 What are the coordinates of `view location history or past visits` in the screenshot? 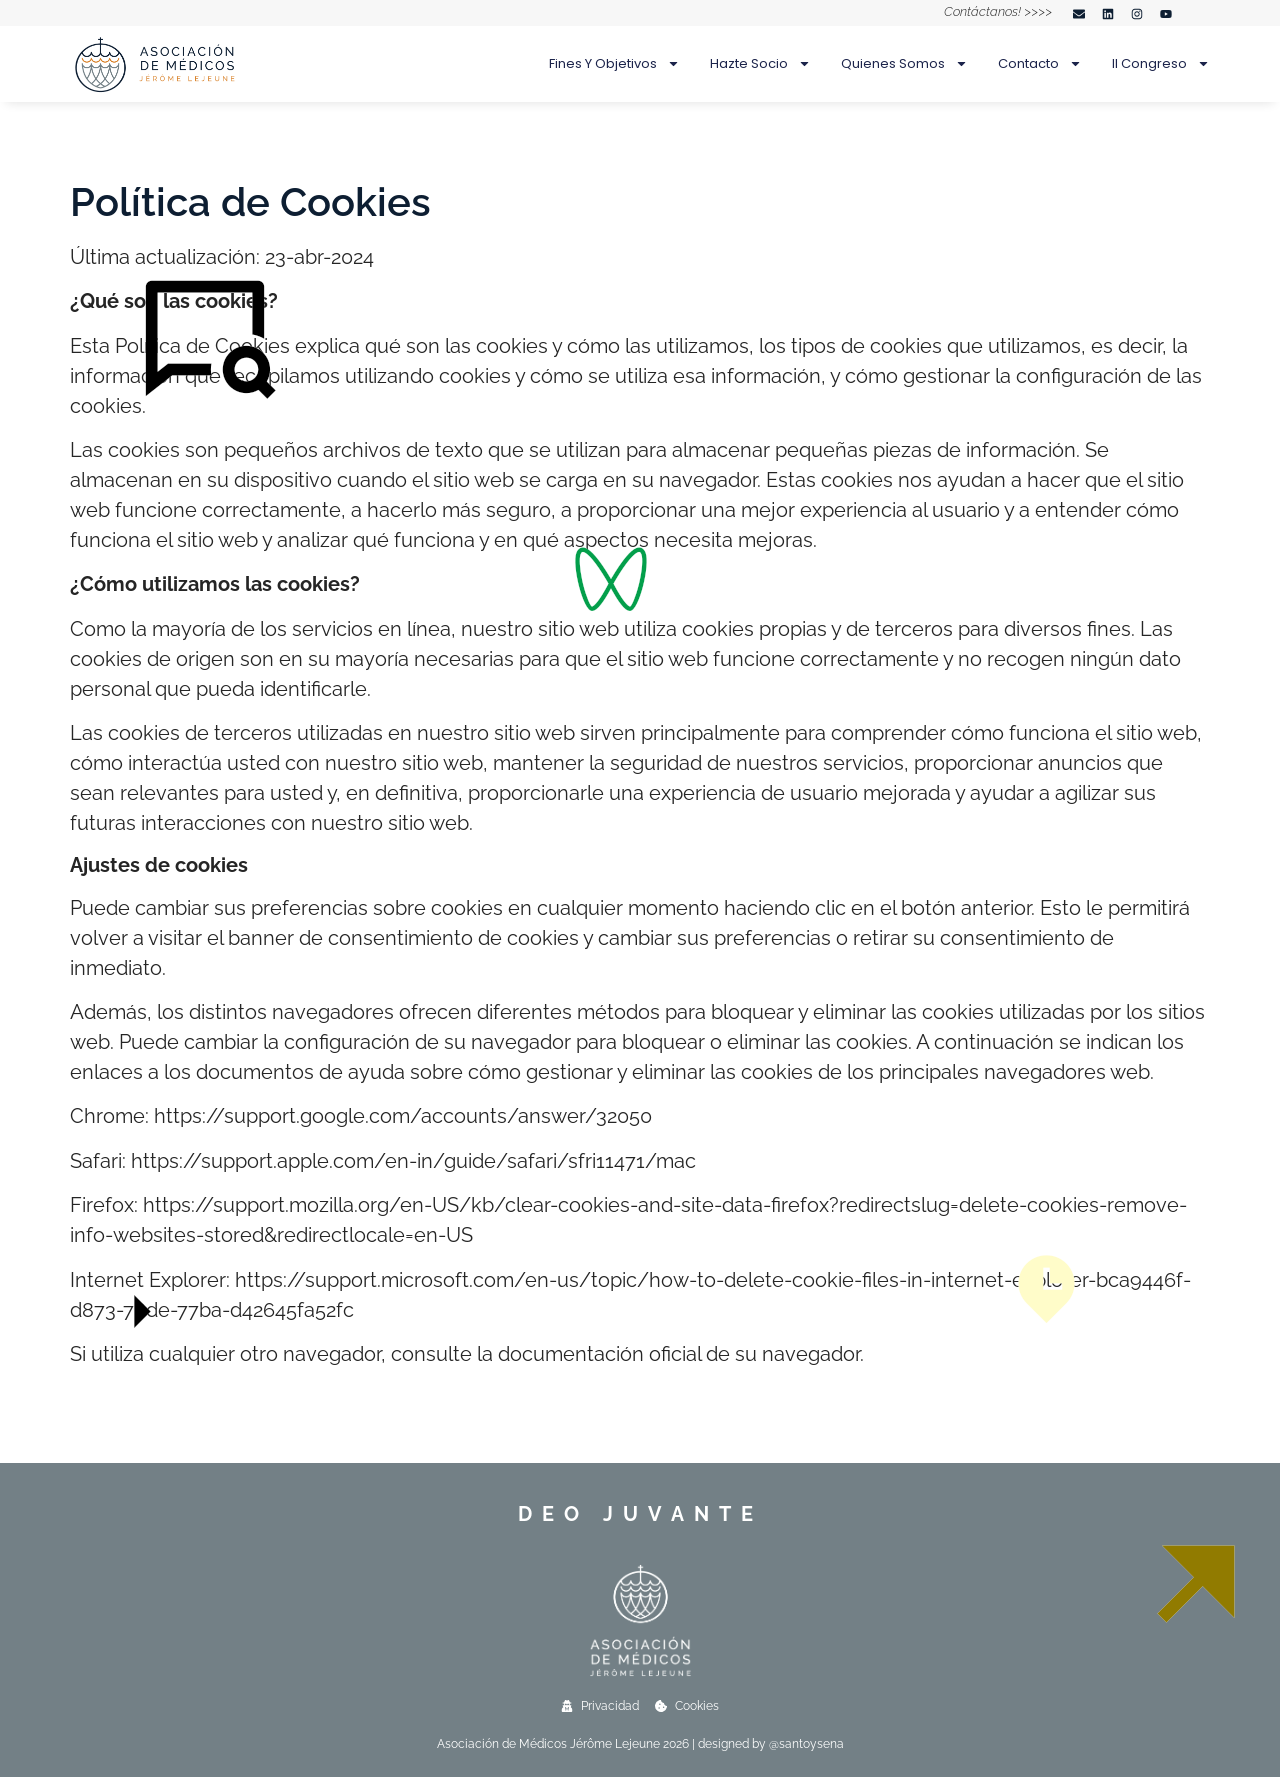 It's located at (1046, 1286).